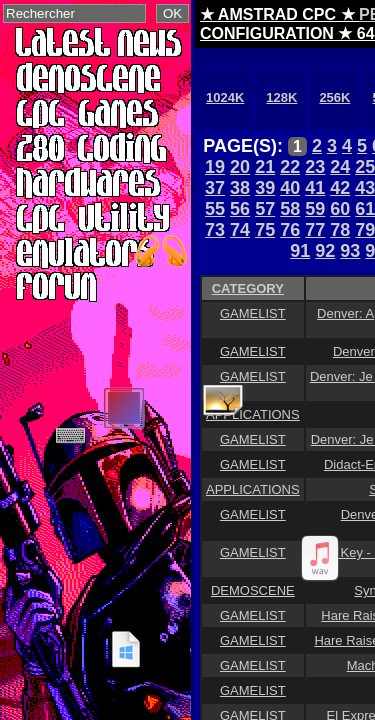 The width and height of the screenshot is (375, 720). I want to click on connect wireless earbuds via bluetooth, so click(161, 253).